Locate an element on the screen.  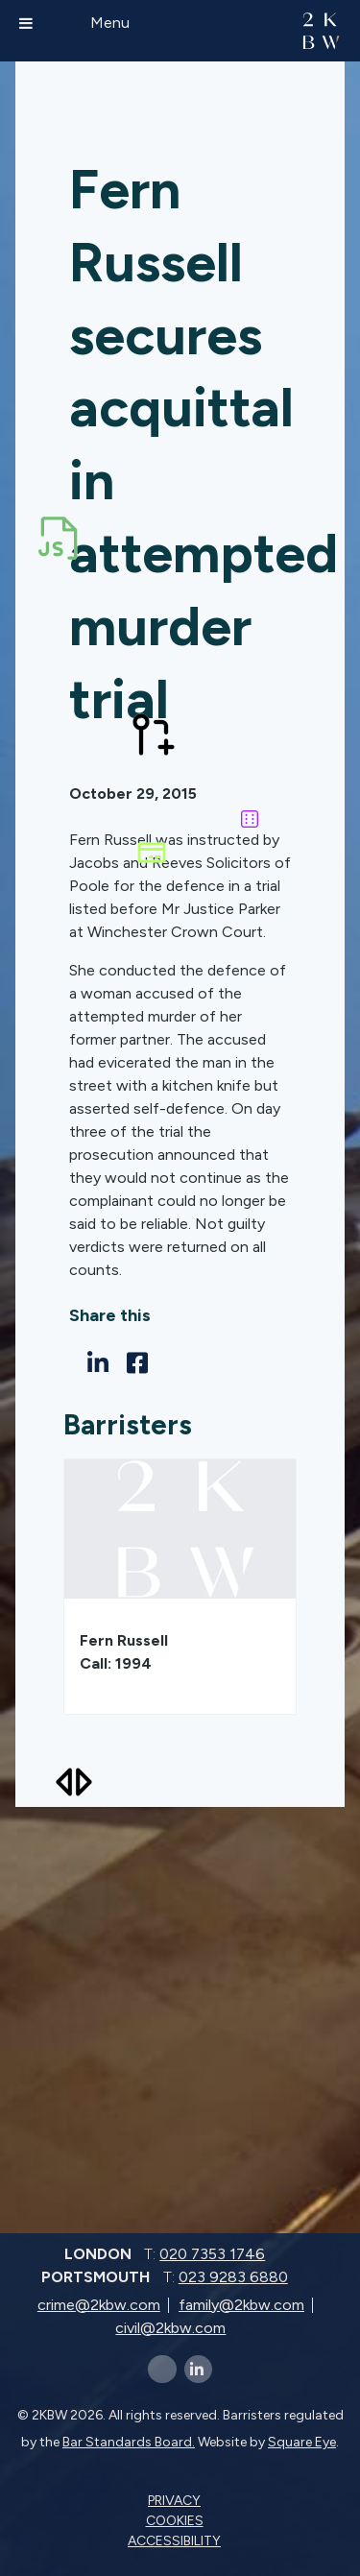
javascript file indicator is located at coordinates (59, 538).